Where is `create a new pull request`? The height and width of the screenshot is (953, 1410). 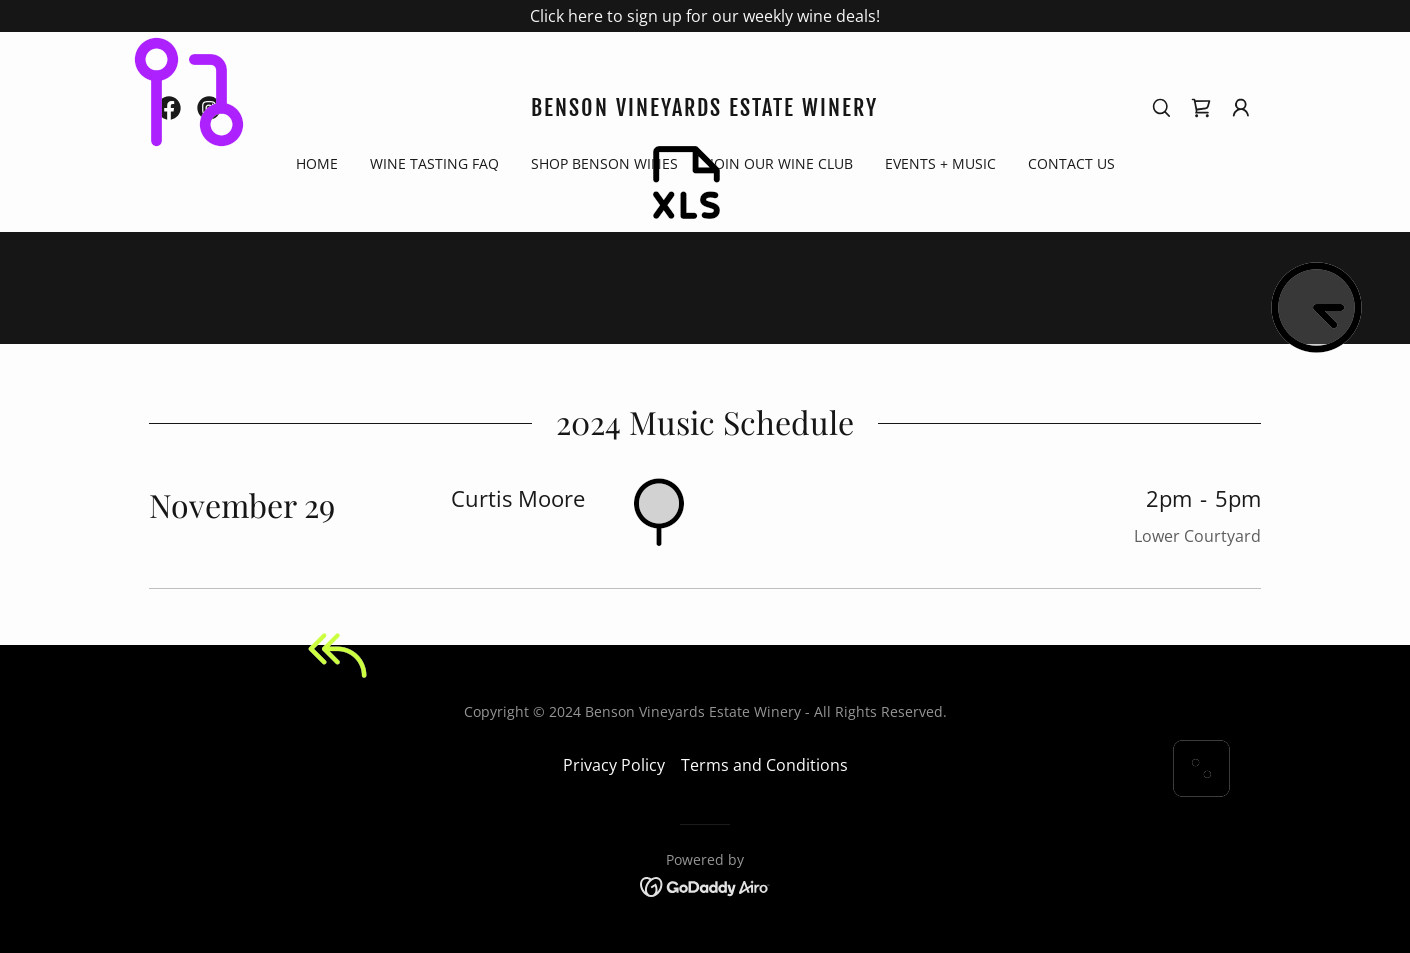
create a new pull request is located at coordinates (189, 92).